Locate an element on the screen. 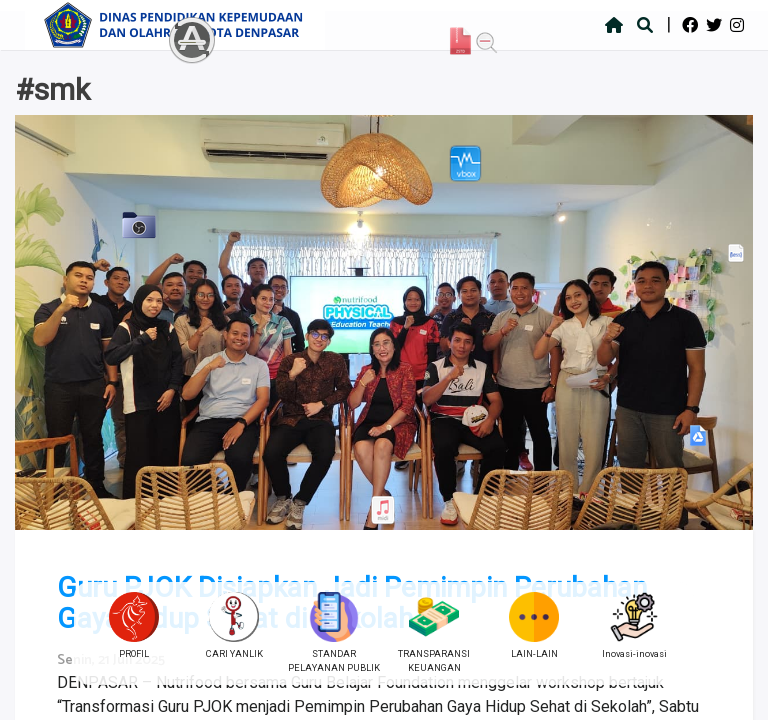 The height and width of the screenshot is (720, 768). a LESS stylesheet file is located at coordinates (736, 253).